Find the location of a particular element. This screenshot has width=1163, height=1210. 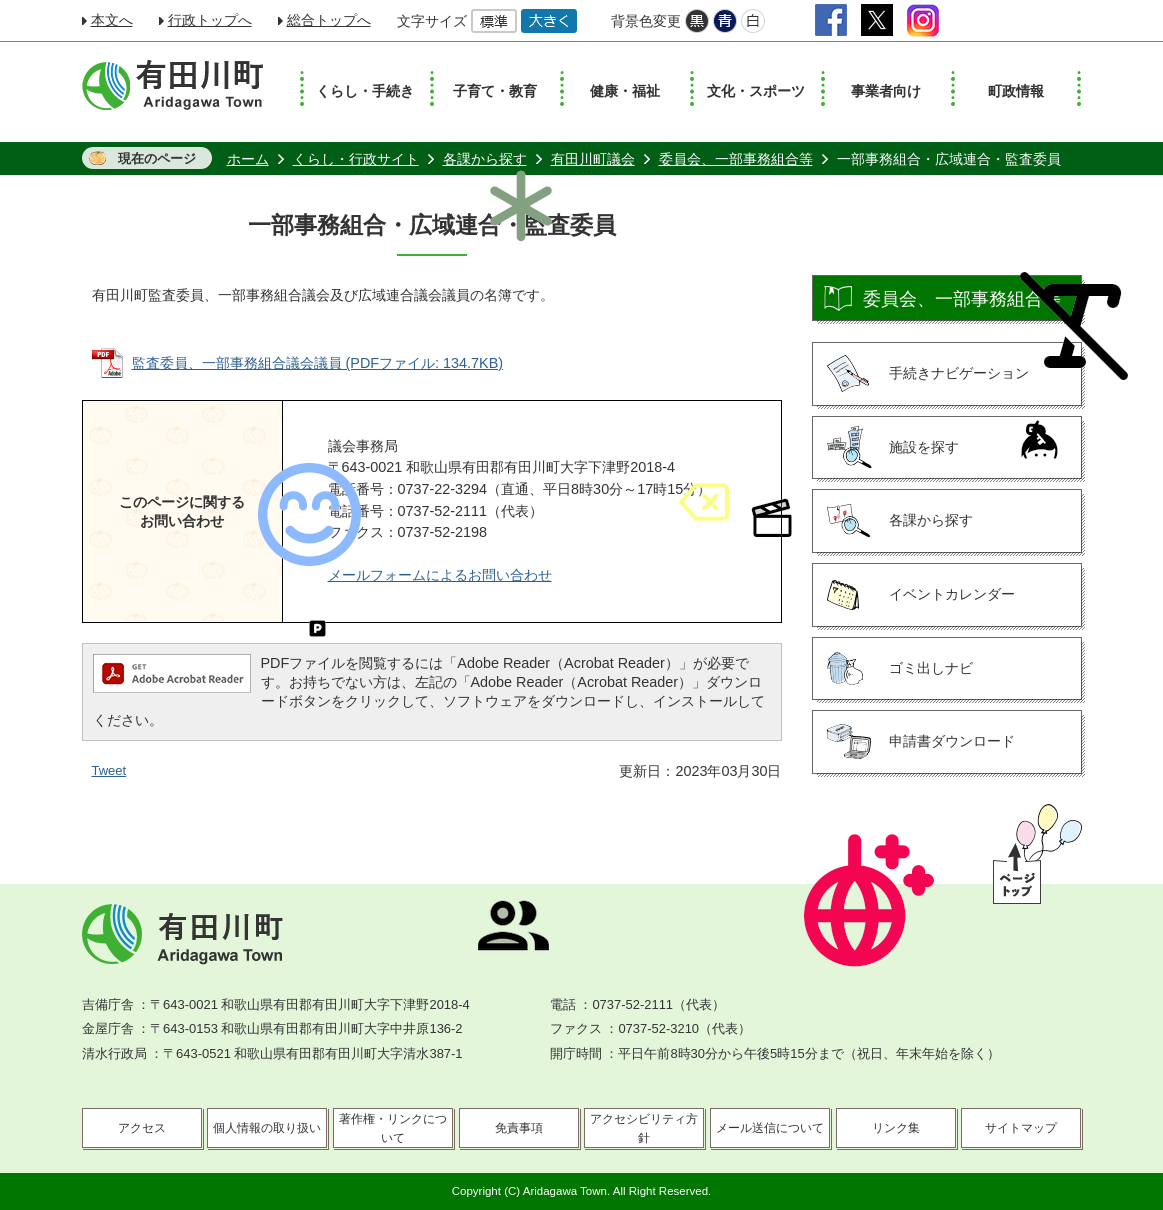

find nearby parking locations is located at coordinates (317, 628).